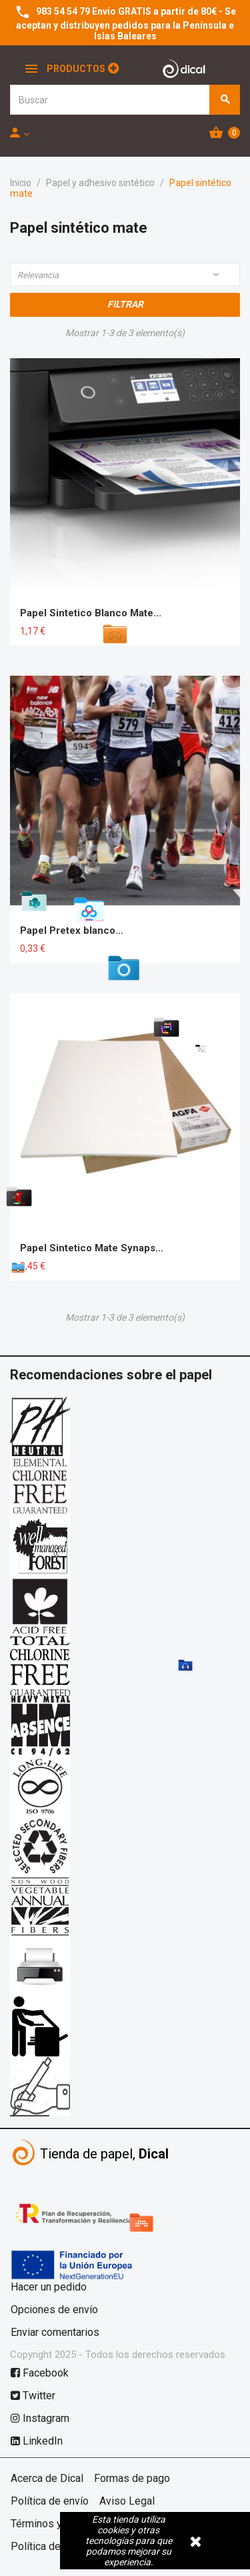 The height and width of the screenshot is (2576, 250). Describe the element at coordinates (18, 1268) in the screenshot. I see `folder containing pokémon typing game files` at that location.